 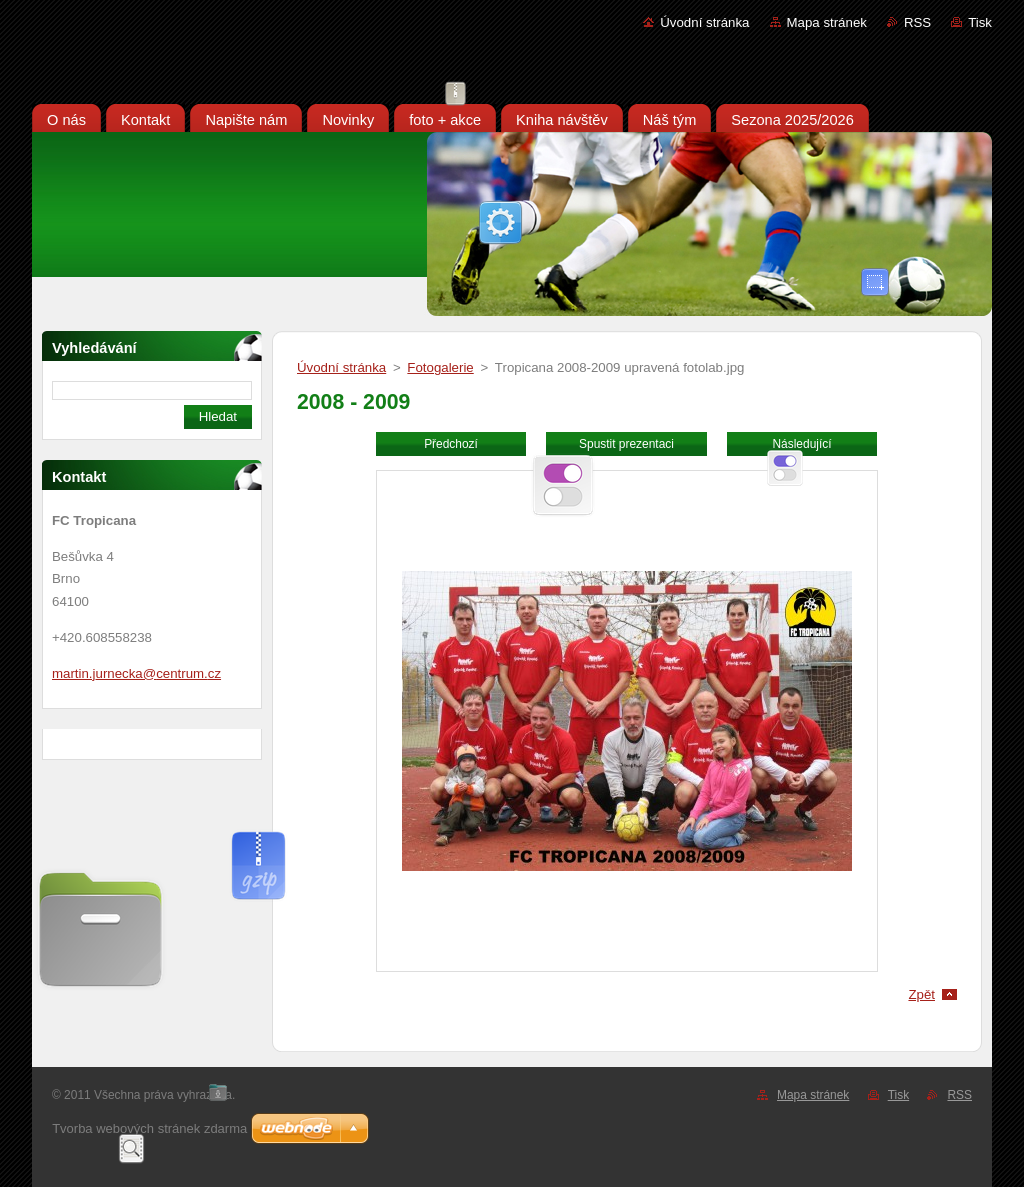 I want to click on open gnome tweaks application, so click(x=563, y=485).